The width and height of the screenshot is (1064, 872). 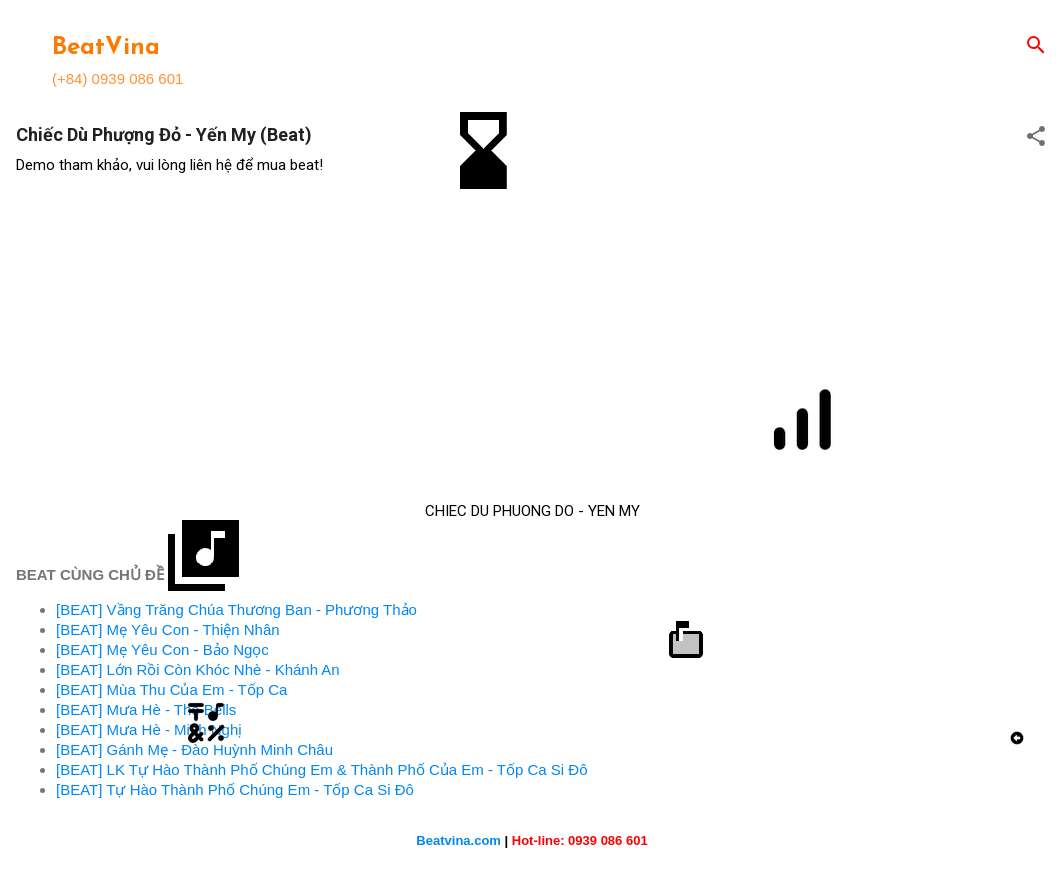 I want to click on indicates new mail in your mailbox, so click(x=686, y=641).